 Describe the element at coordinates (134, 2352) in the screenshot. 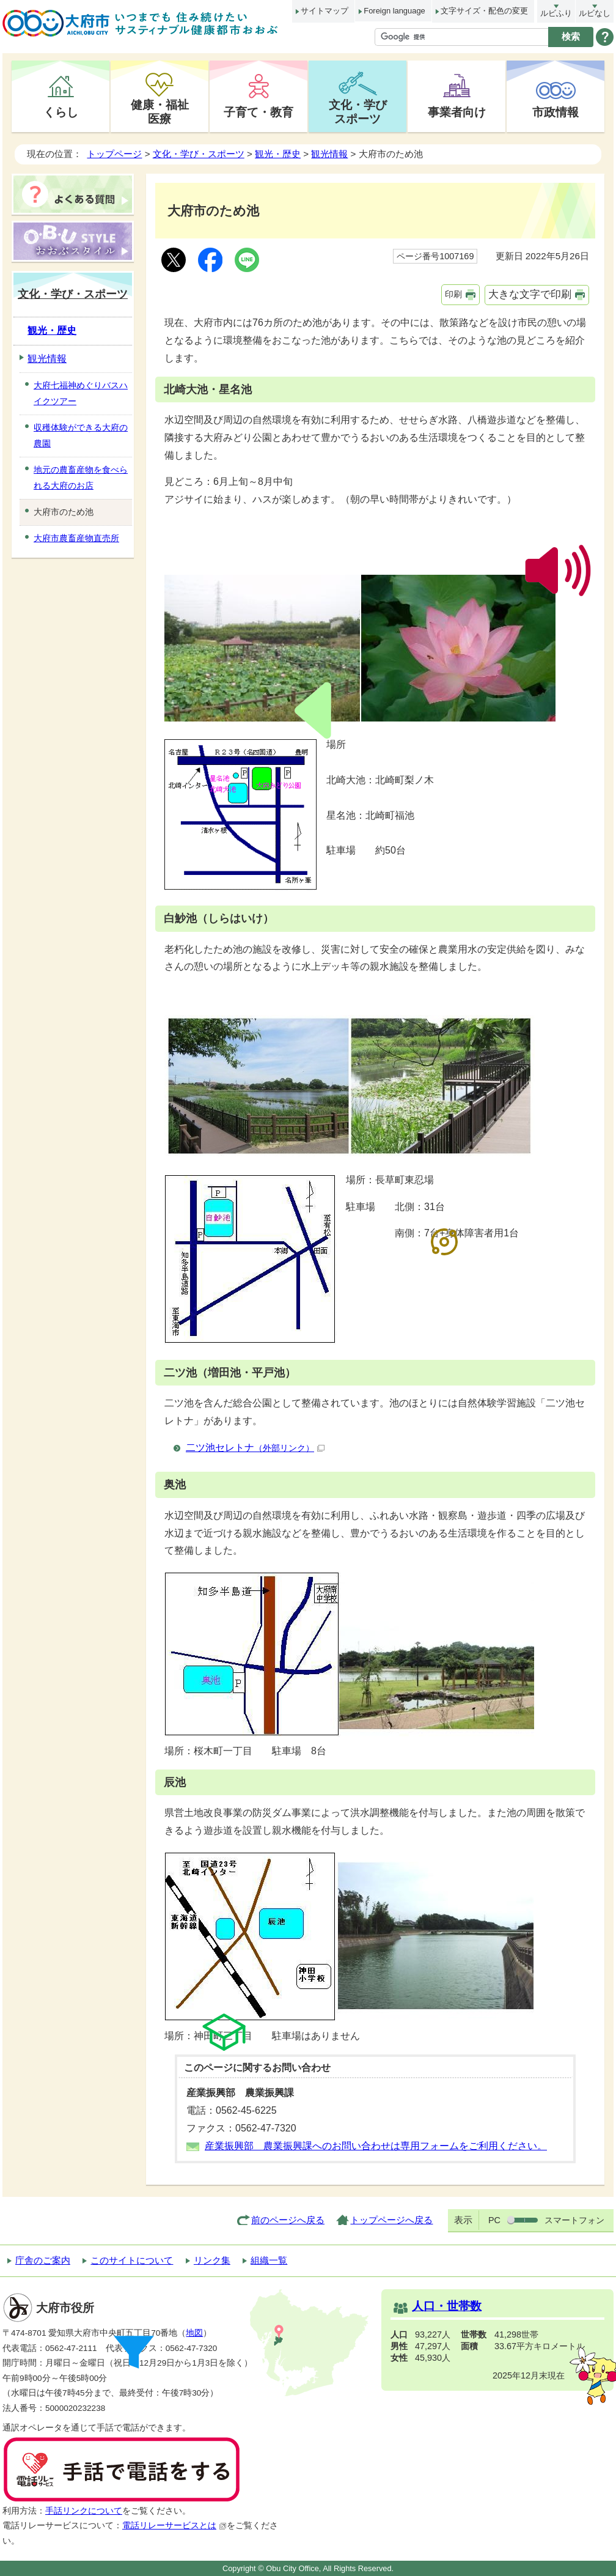

I see `filter or sort content` at that location.